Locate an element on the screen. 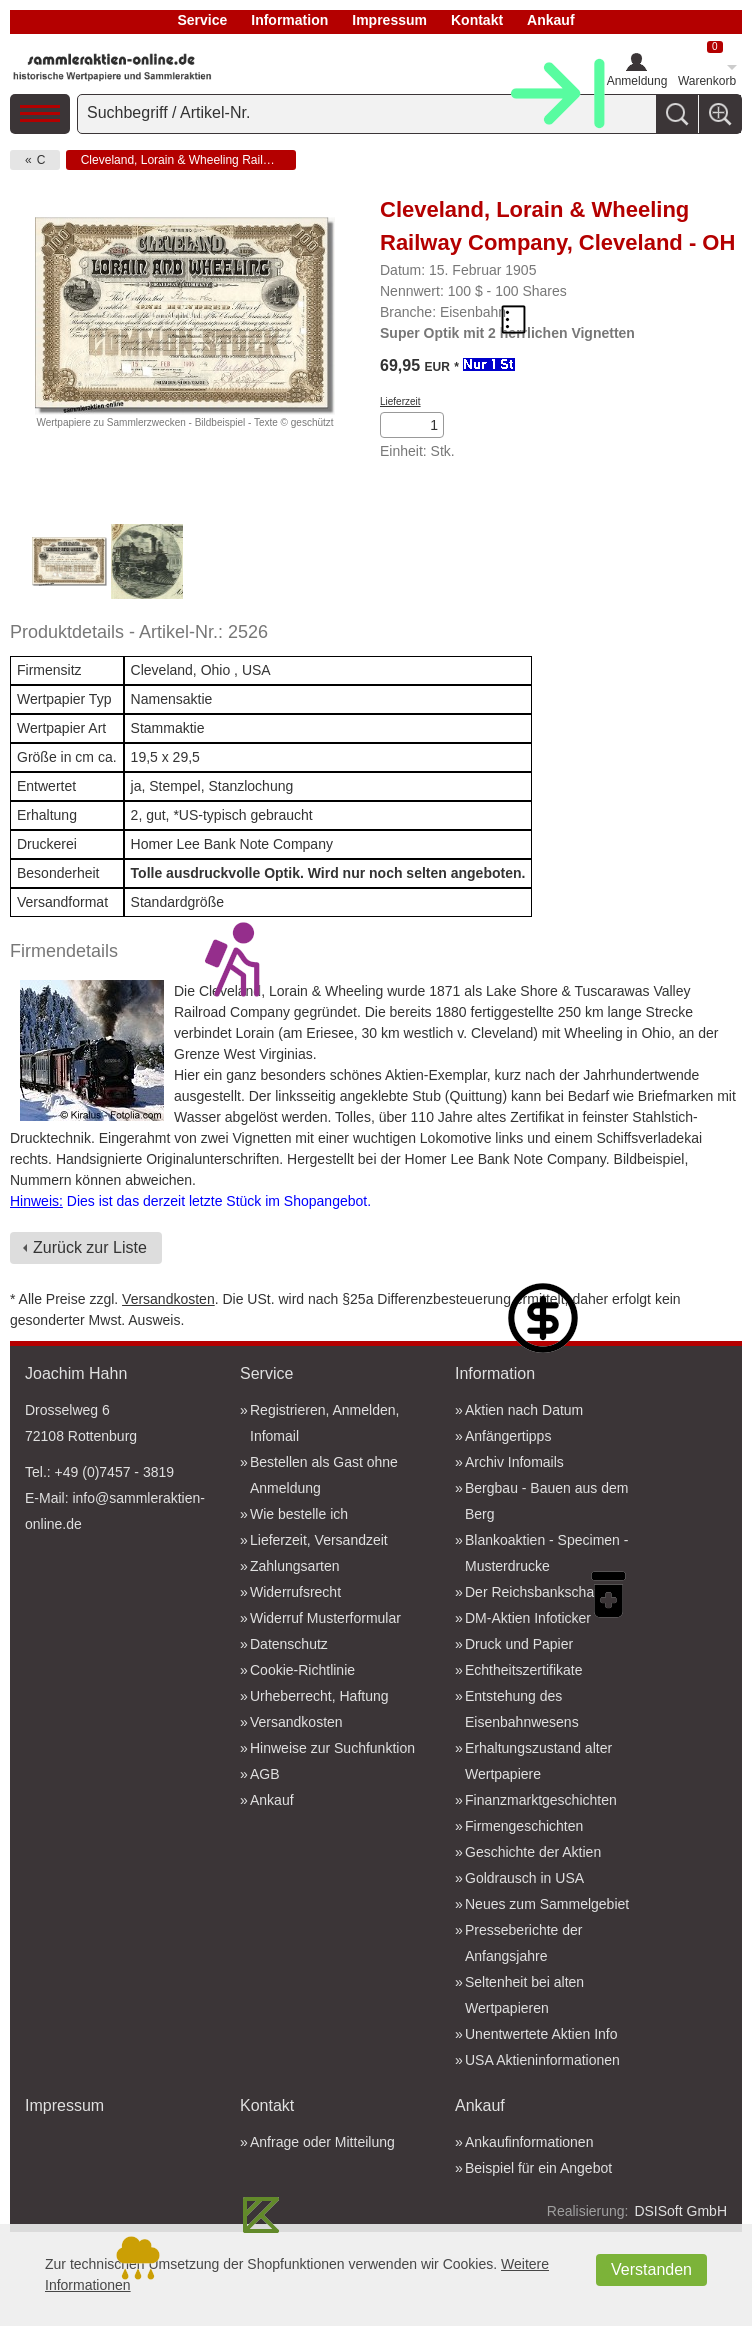 This screenshot has width=752, height=2326. view prescription or medication details is located at coordinates (608, 1594).